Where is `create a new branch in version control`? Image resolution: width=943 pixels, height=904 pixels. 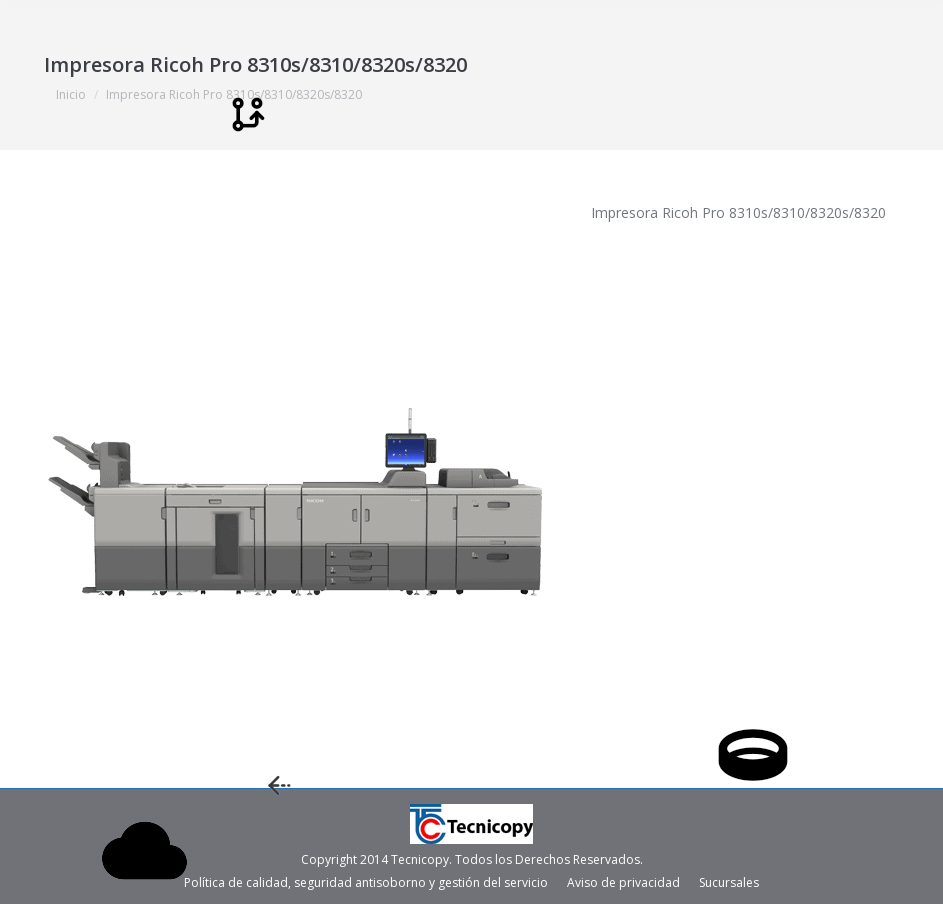 create a new branch in version control is located at coordinates (247, 114).